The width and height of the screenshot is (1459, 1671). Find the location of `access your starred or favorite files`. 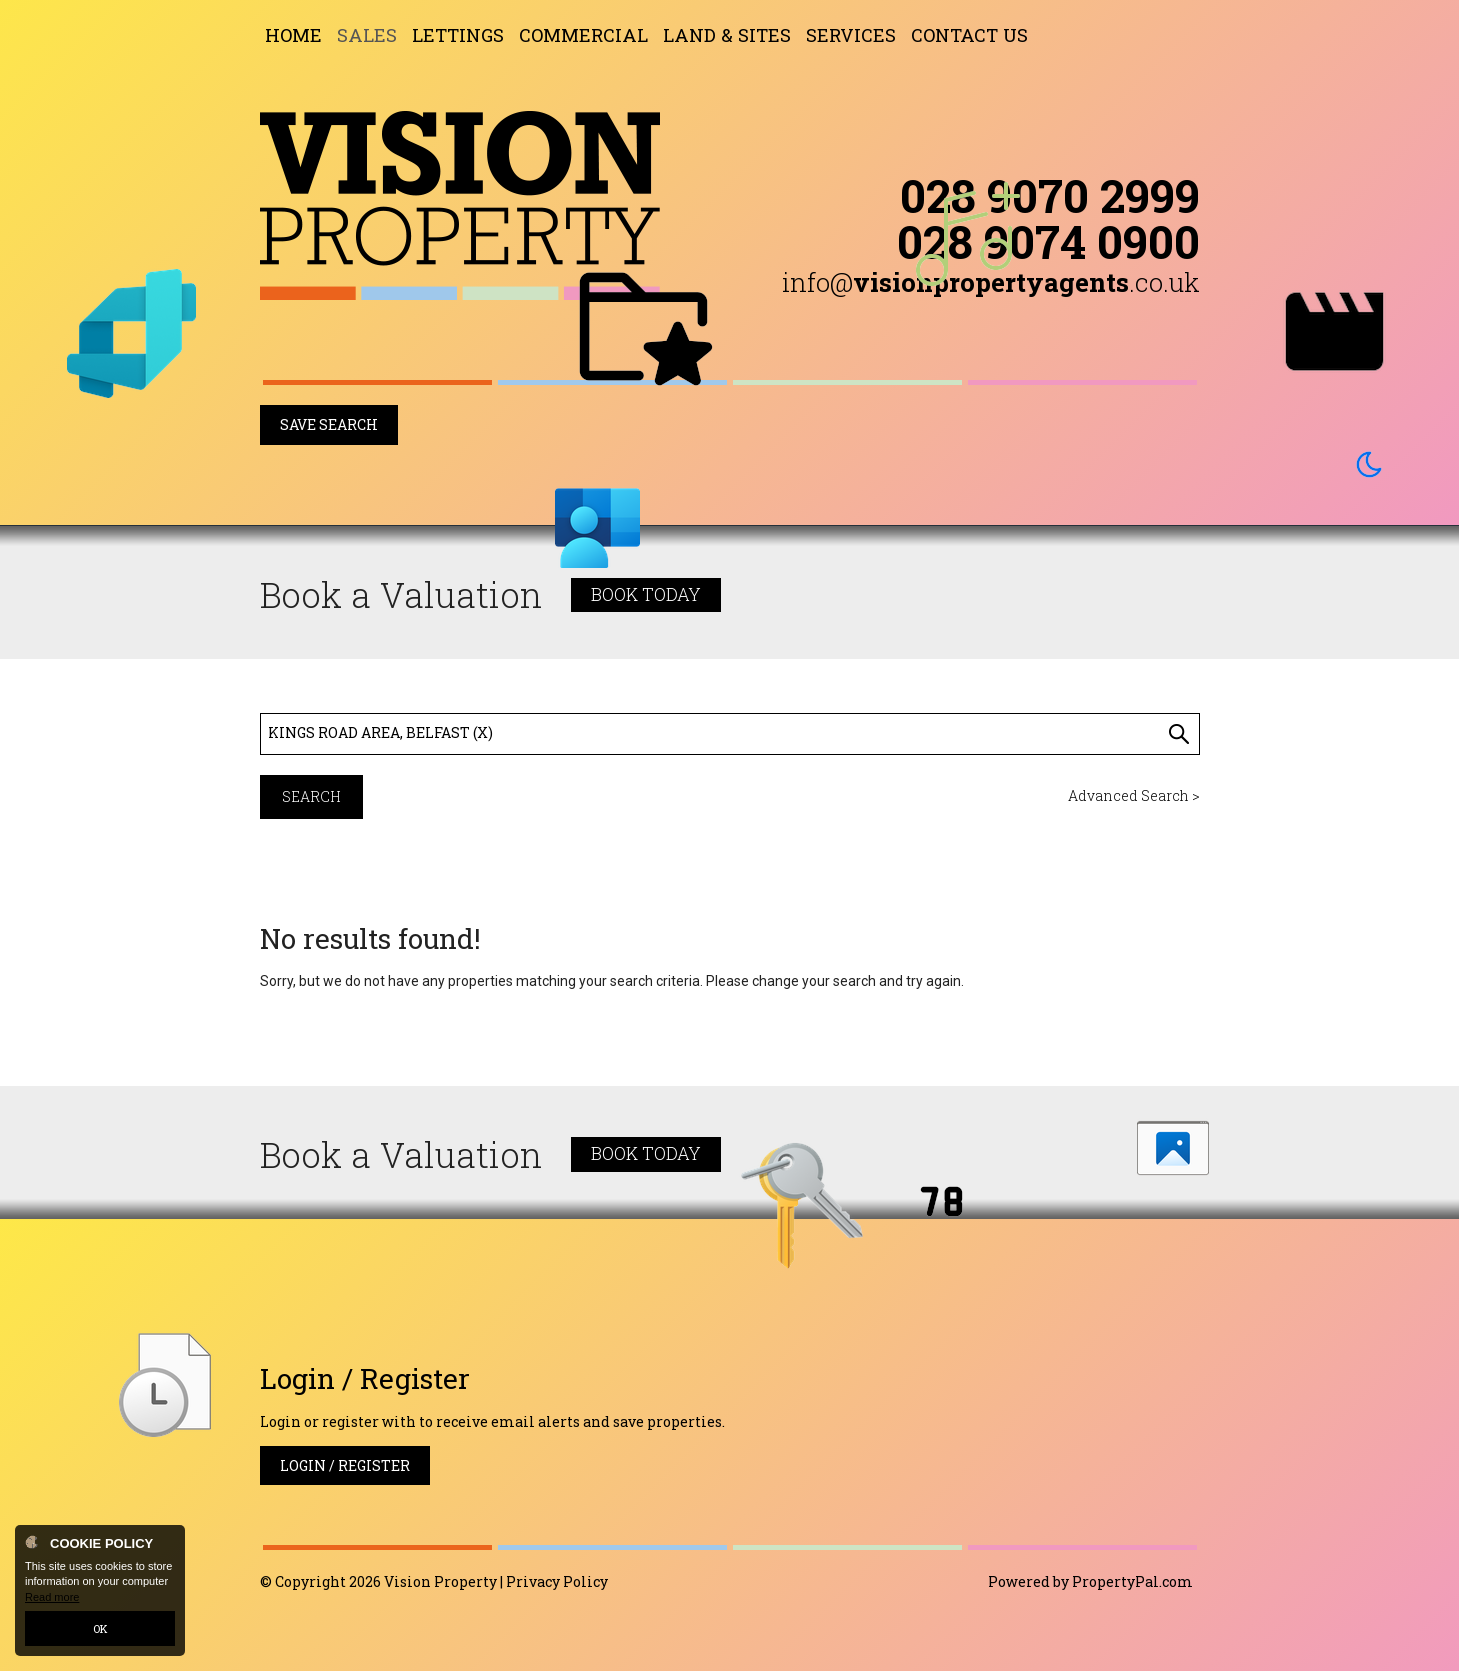

access your starred or favorite files is located at coordinates (643, 326).